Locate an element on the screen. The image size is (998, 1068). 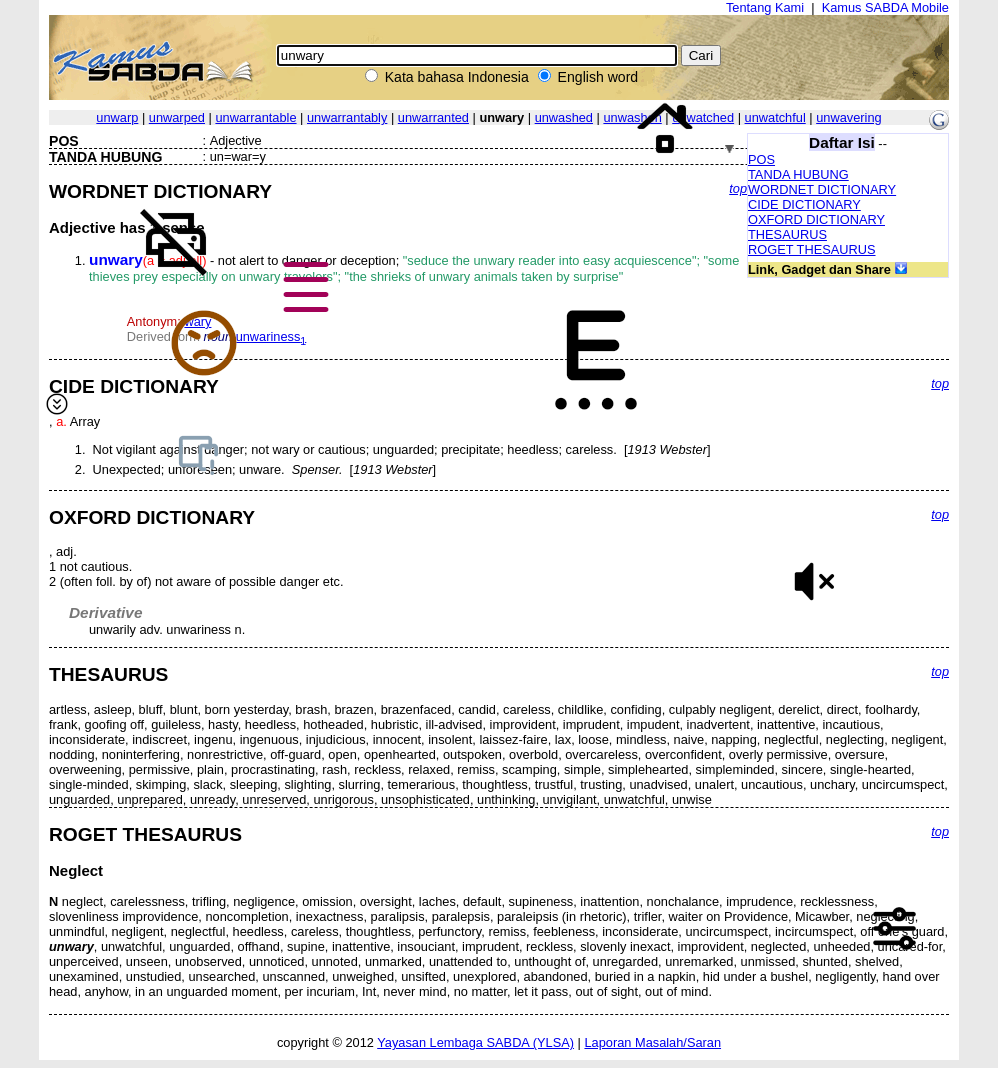
adjust settings or preferences is located at coordinates (894, 928).